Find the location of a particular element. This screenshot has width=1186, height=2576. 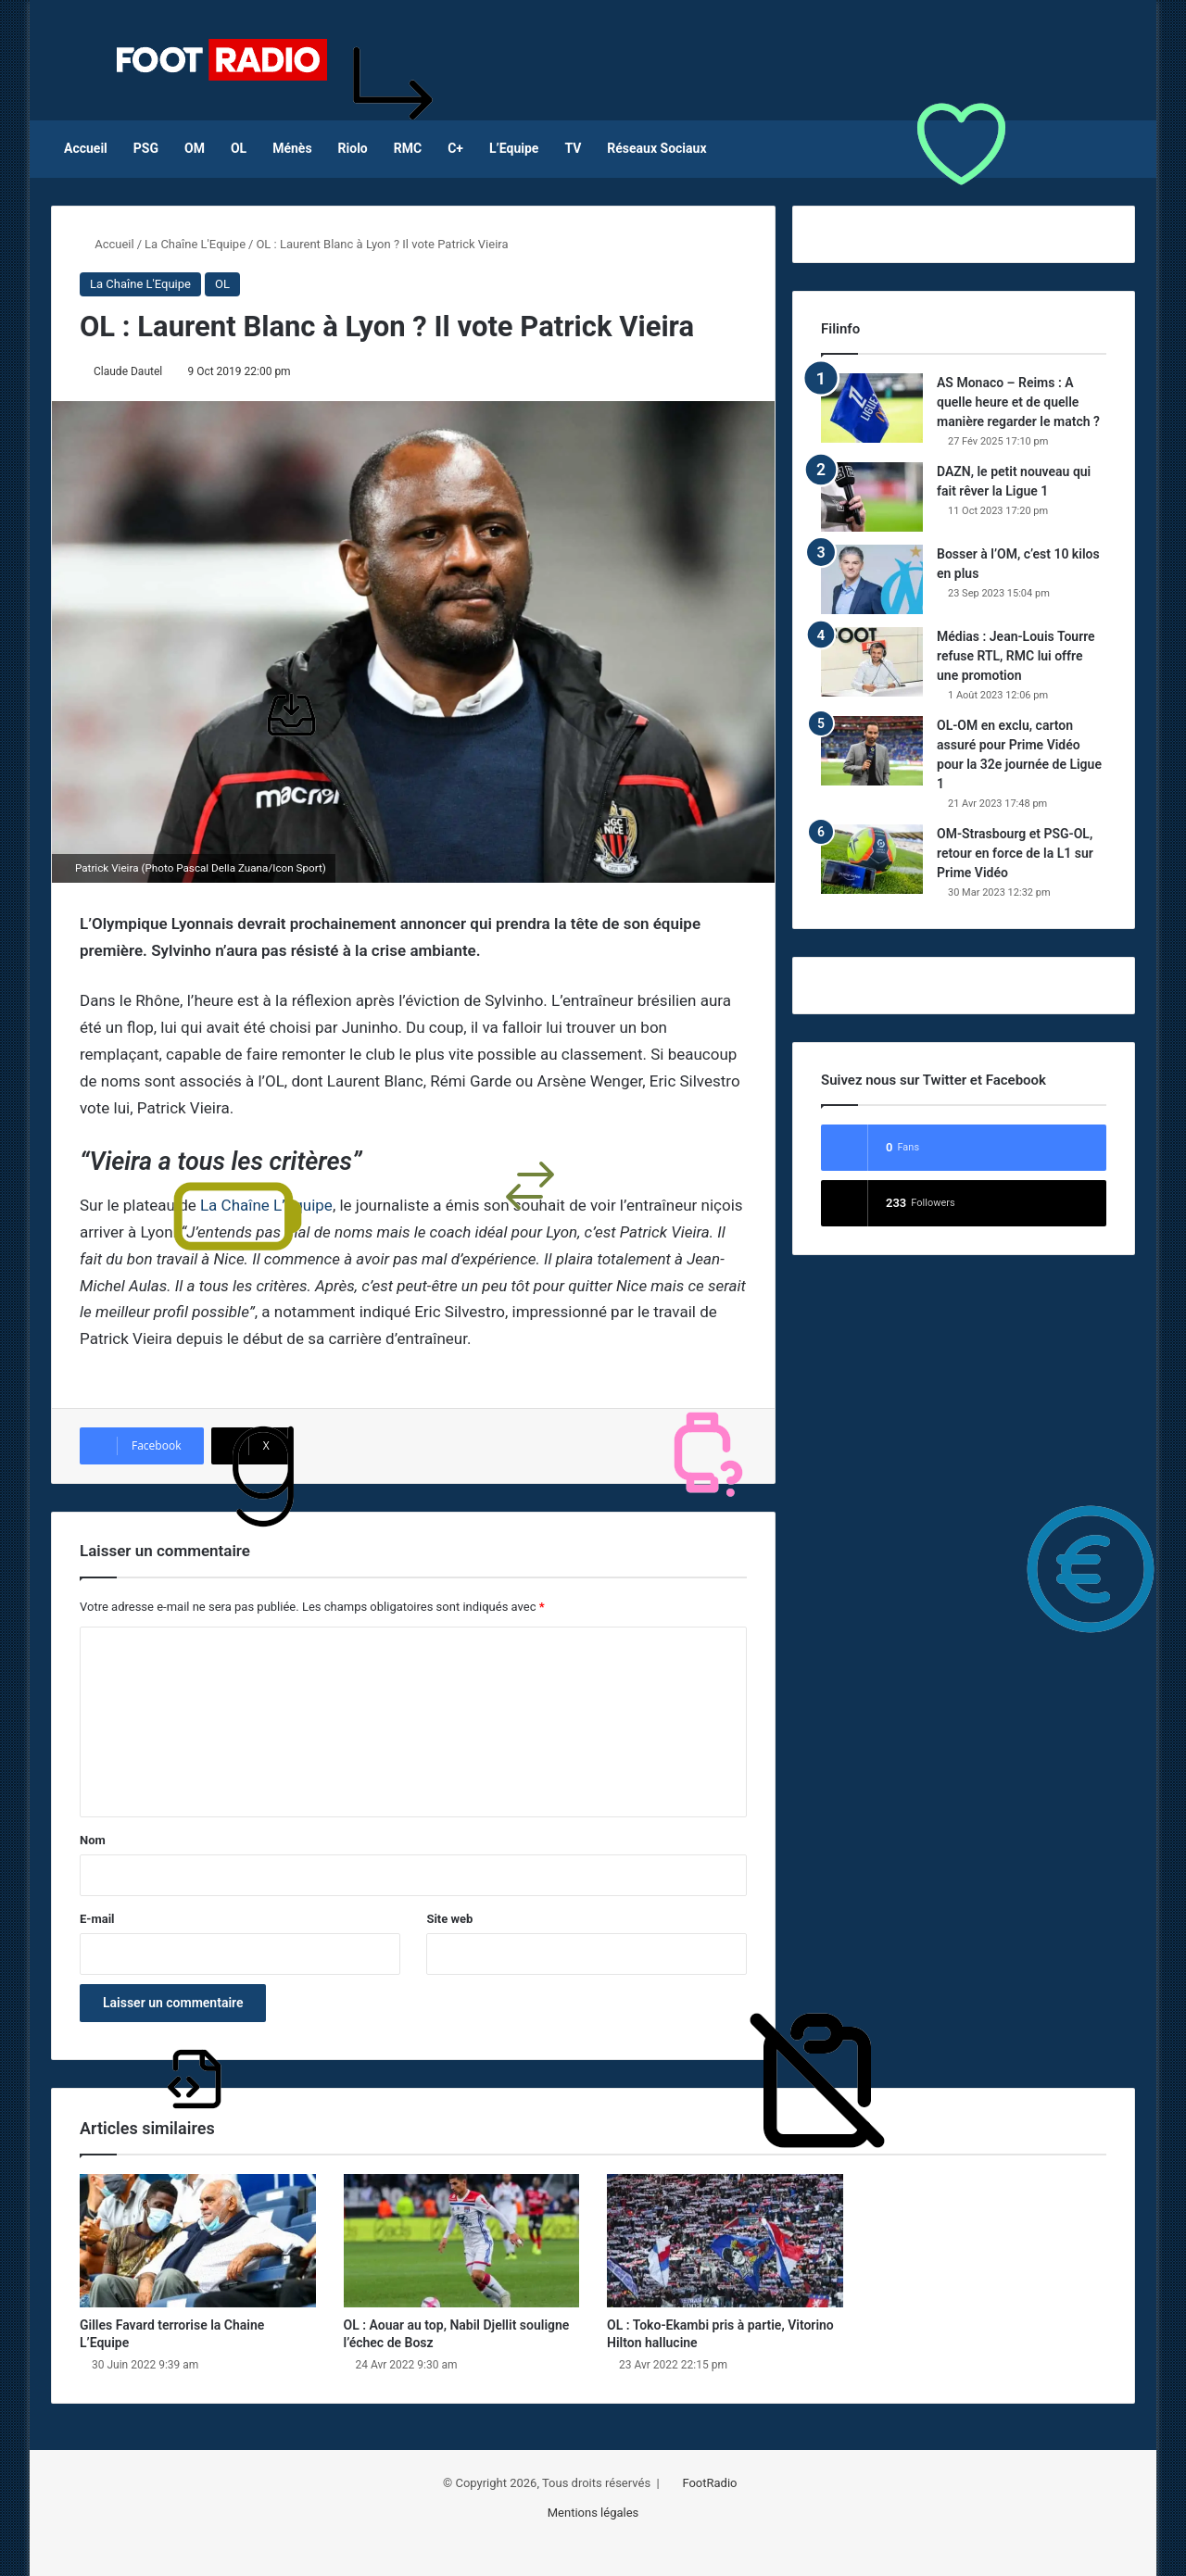

indicates empty battery status is located at coordinates (237, 1212).